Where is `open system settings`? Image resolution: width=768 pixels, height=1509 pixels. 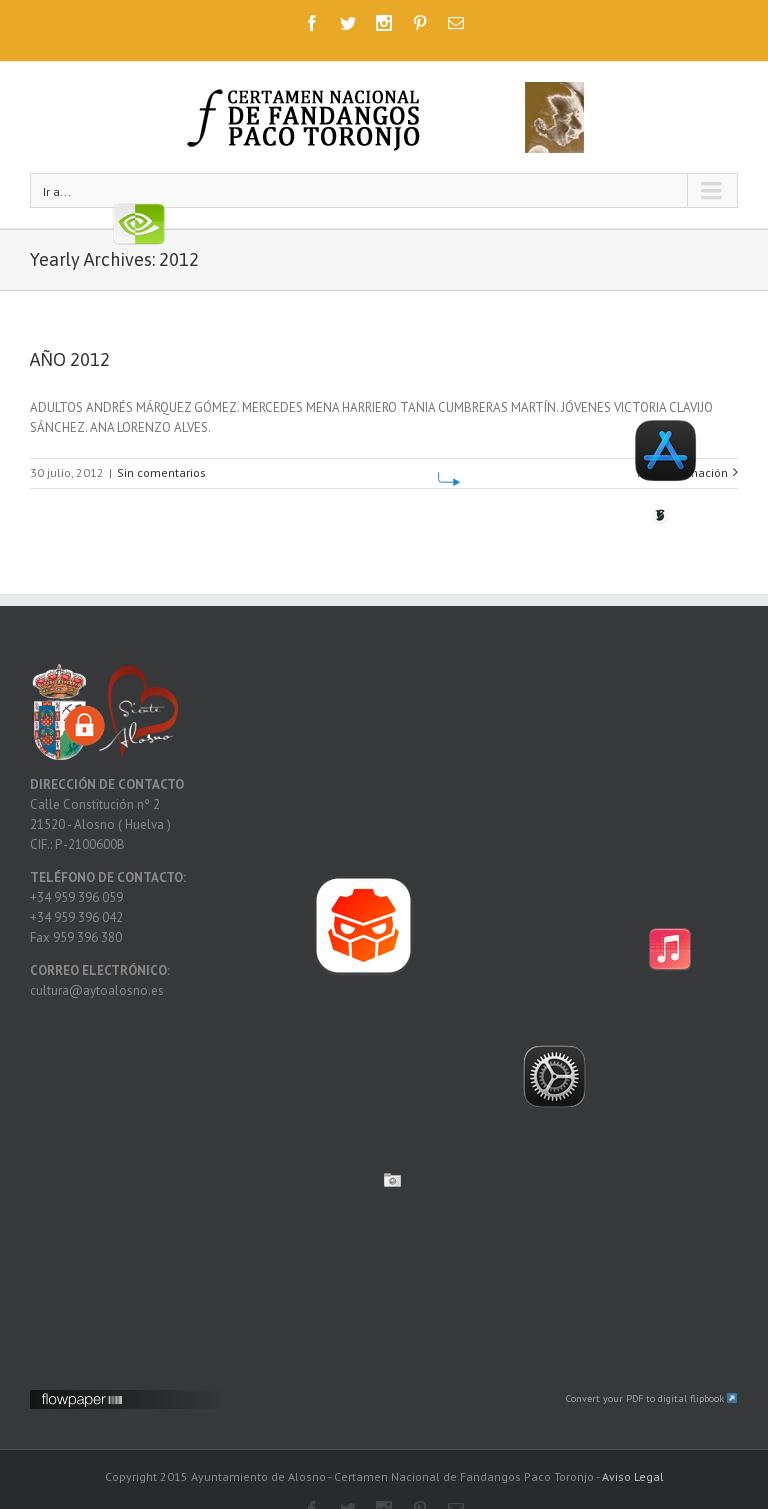
open system settings is located at coordinates (554, 1076).